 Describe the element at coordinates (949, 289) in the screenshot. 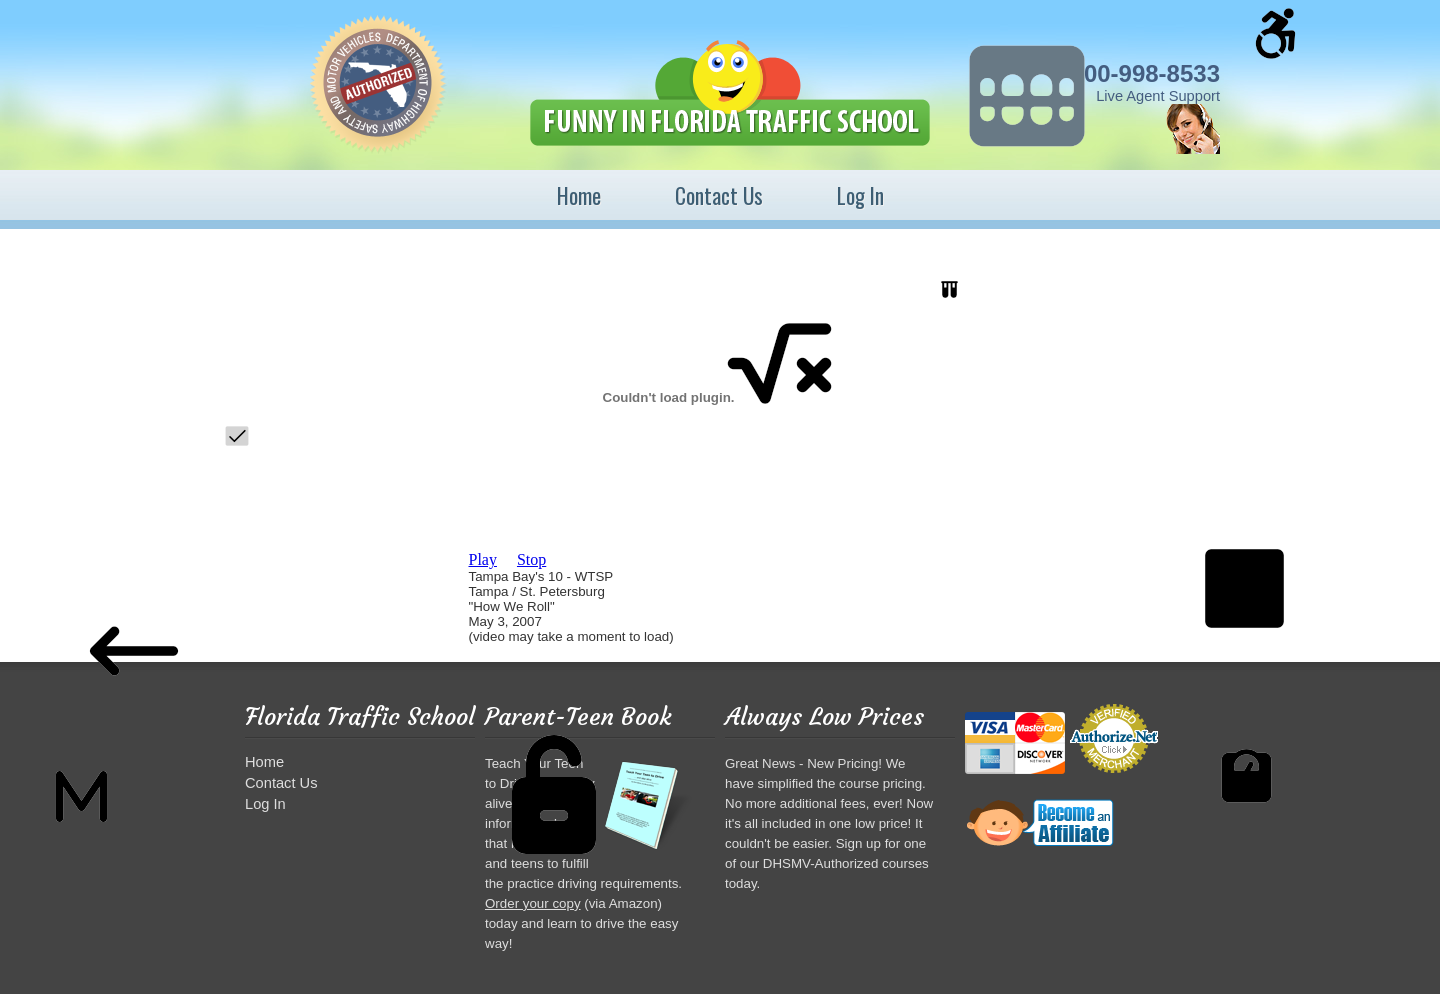

I see `view lab results or test samples` at that location.